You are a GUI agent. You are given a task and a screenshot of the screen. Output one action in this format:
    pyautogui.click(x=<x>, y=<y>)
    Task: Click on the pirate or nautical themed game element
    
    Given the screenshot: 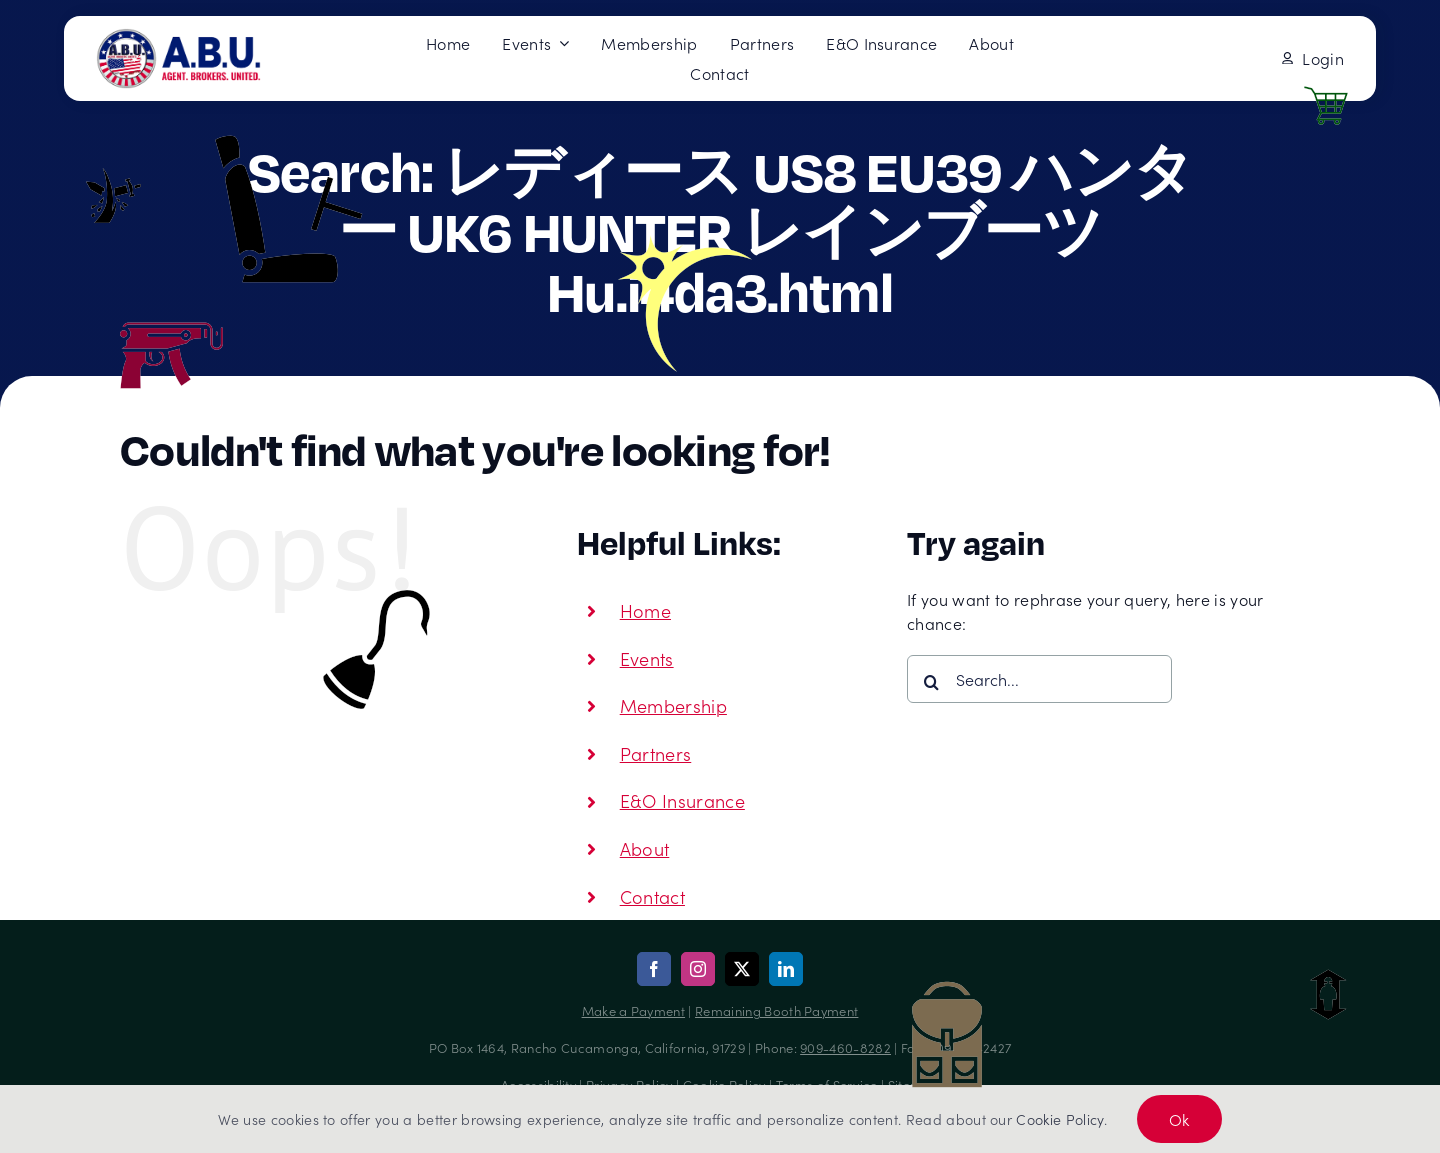 What is the action you would take?
    pyautogui.click(x=376, y=649)
    